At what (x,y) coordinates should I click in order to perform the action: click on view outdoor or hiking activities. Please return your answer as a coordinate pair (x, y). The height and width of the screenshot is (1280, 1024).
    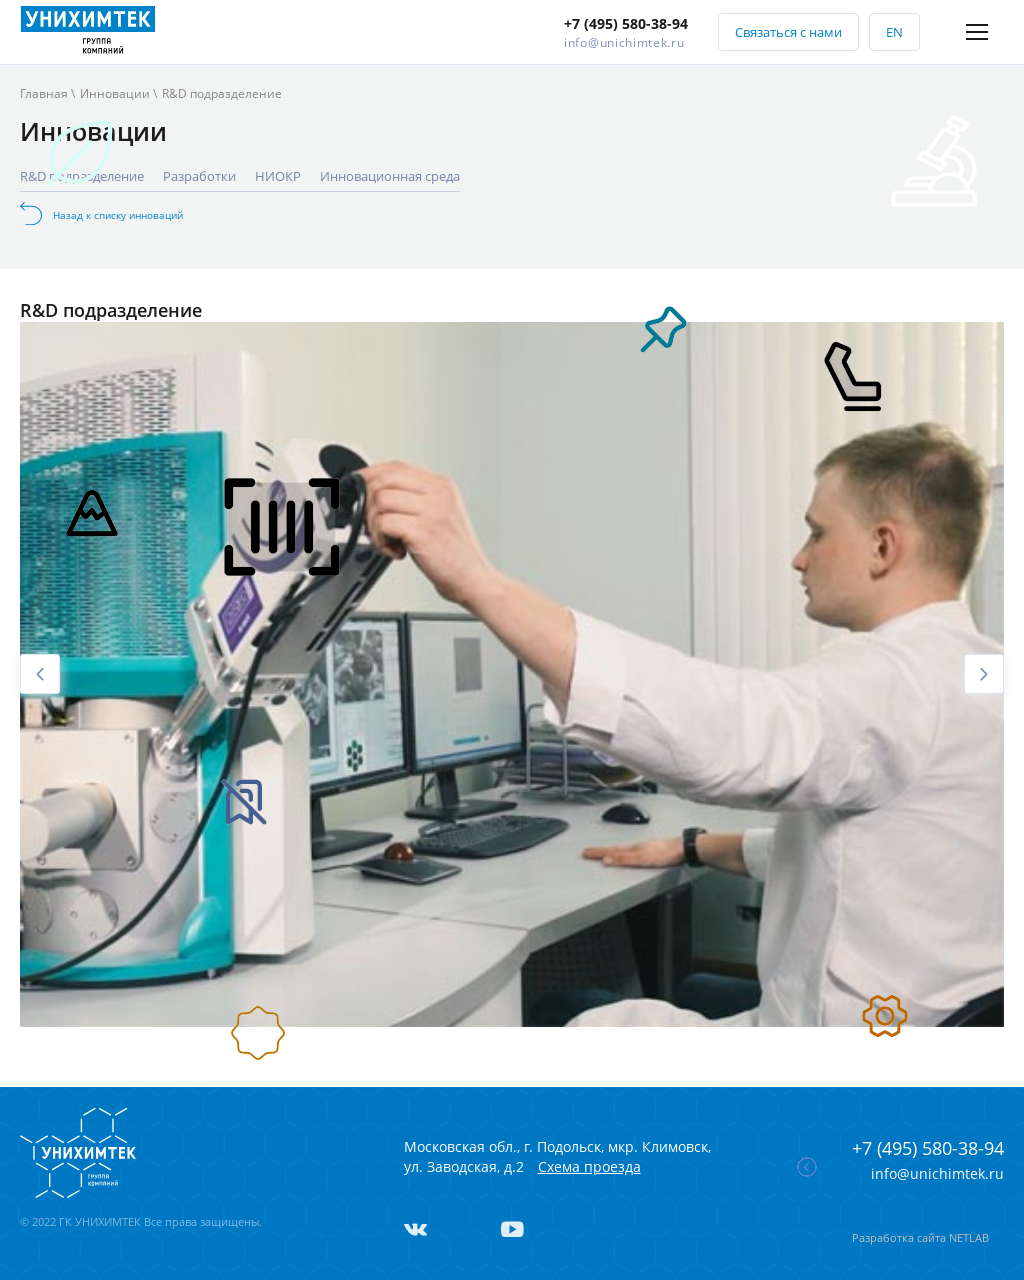
    Looking at the image, I should click on (92, 513).